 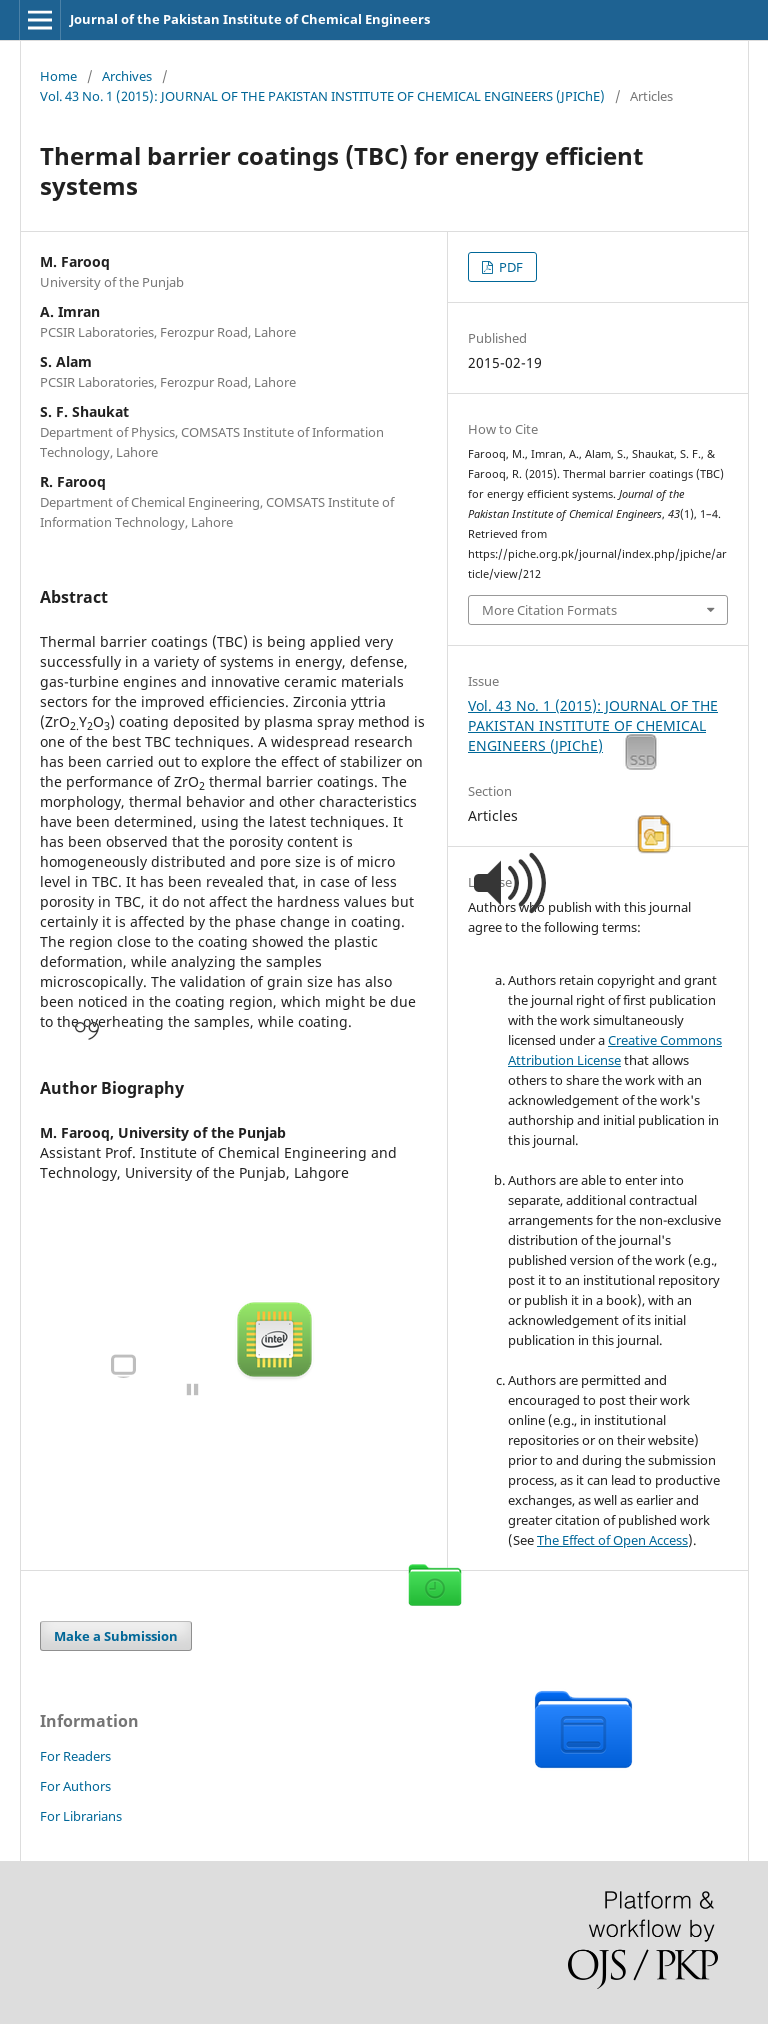 What do you see at coordinates (435, 1585) in the screenshot?
I see `access temporary files folder` at bounding box center [435, 1585].